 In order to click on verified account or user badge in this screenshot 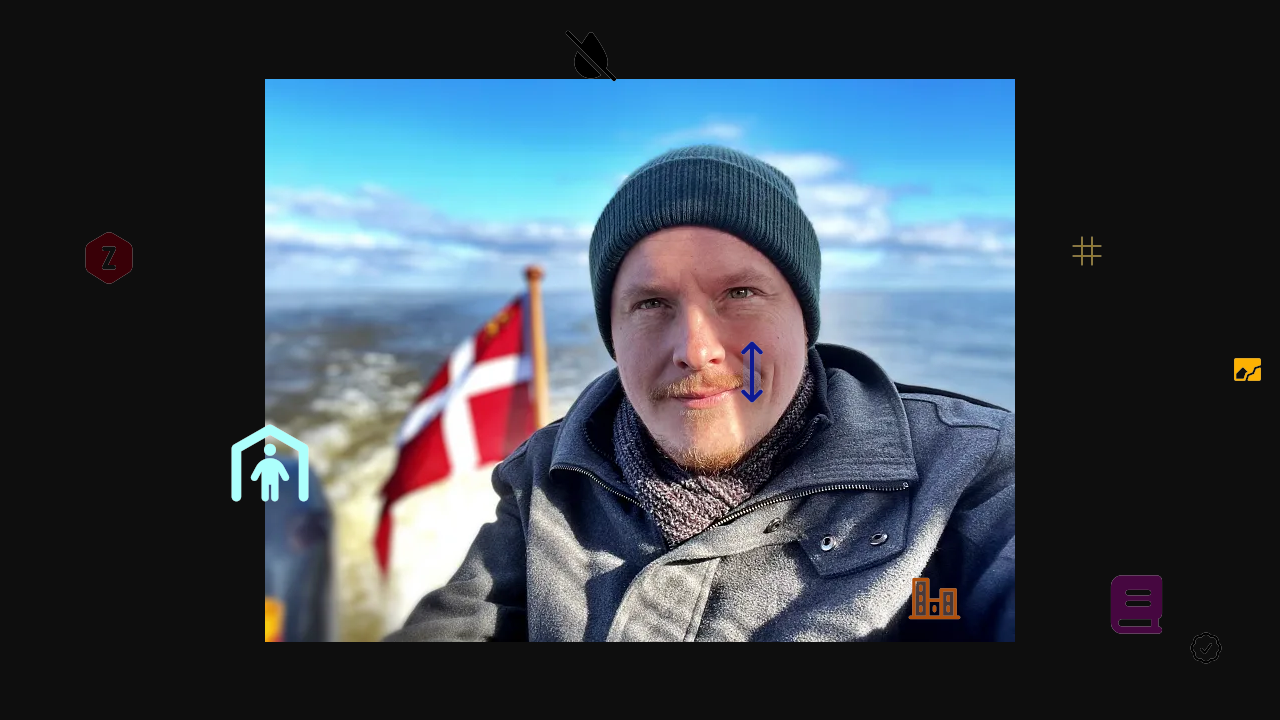, I will do `click(1206, 648)`.